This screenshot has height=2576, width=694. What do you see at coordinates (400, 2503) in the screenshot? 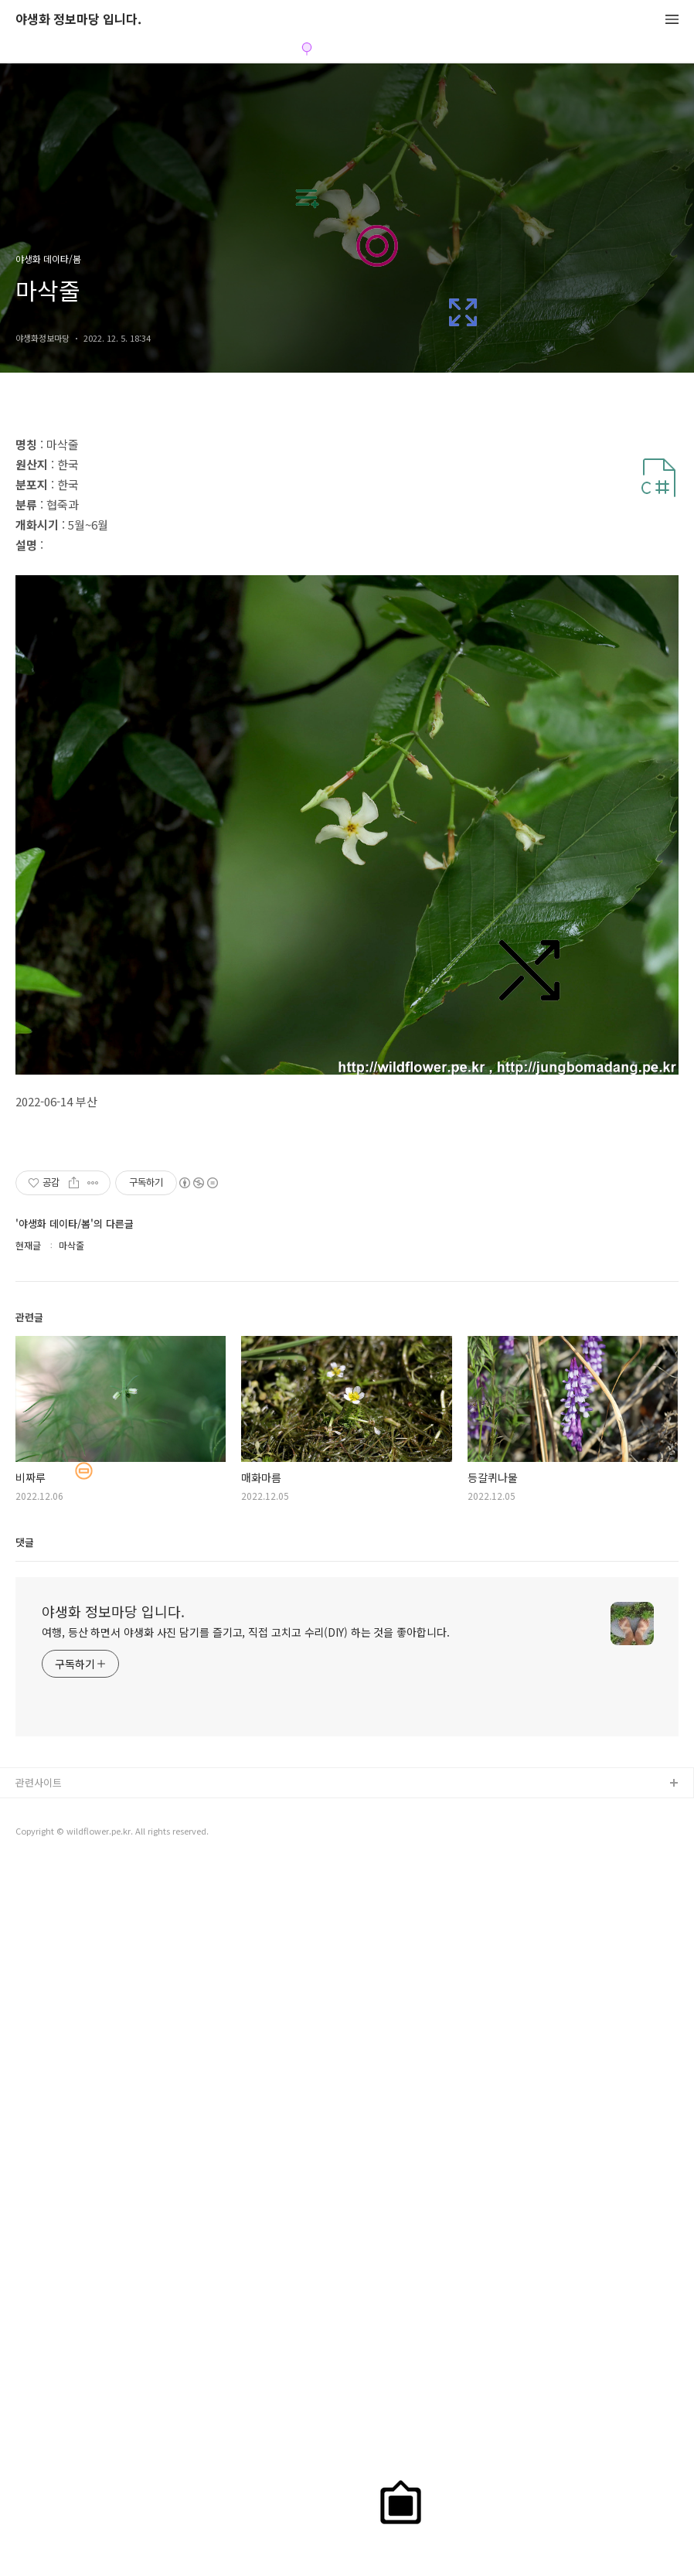
I see `view photo in a decorative frame` at bounding box center [400, 2503].